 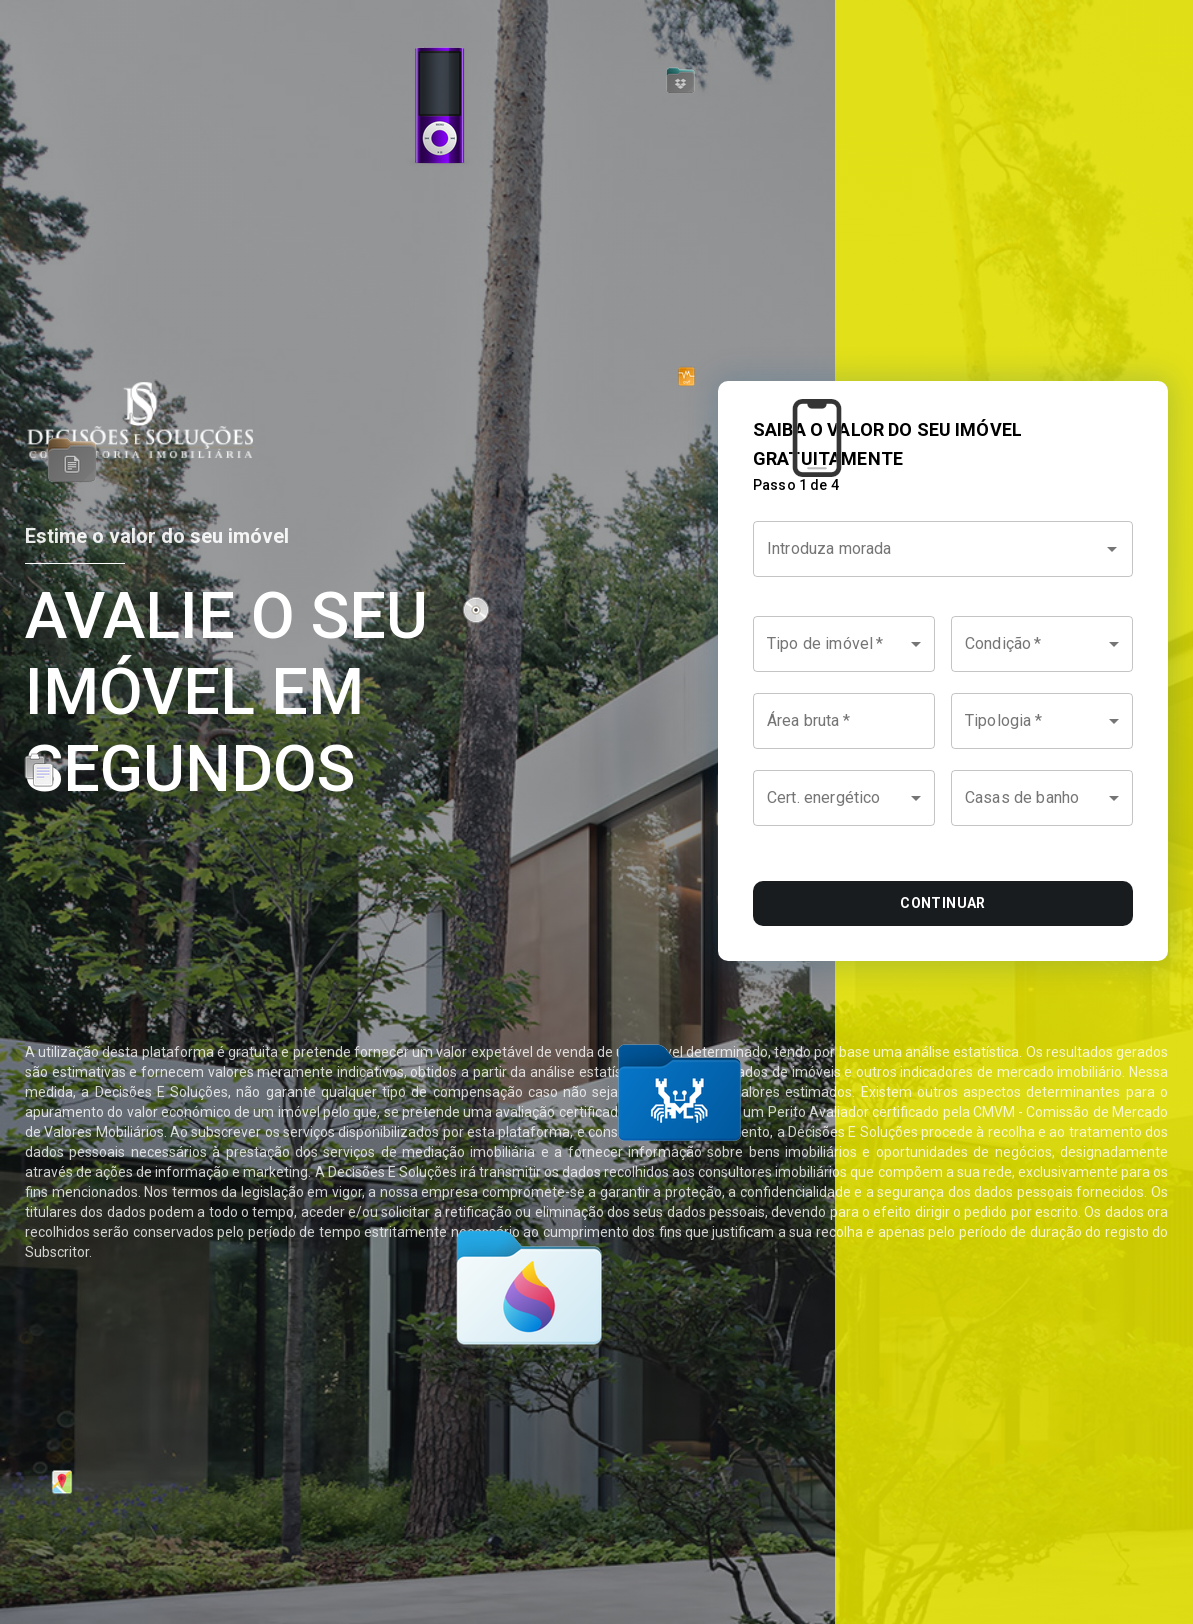 What do you see at coordinates (39, 770) in the screenshot?
I see `paste content from clipboard` at bounding box center [39, 770].